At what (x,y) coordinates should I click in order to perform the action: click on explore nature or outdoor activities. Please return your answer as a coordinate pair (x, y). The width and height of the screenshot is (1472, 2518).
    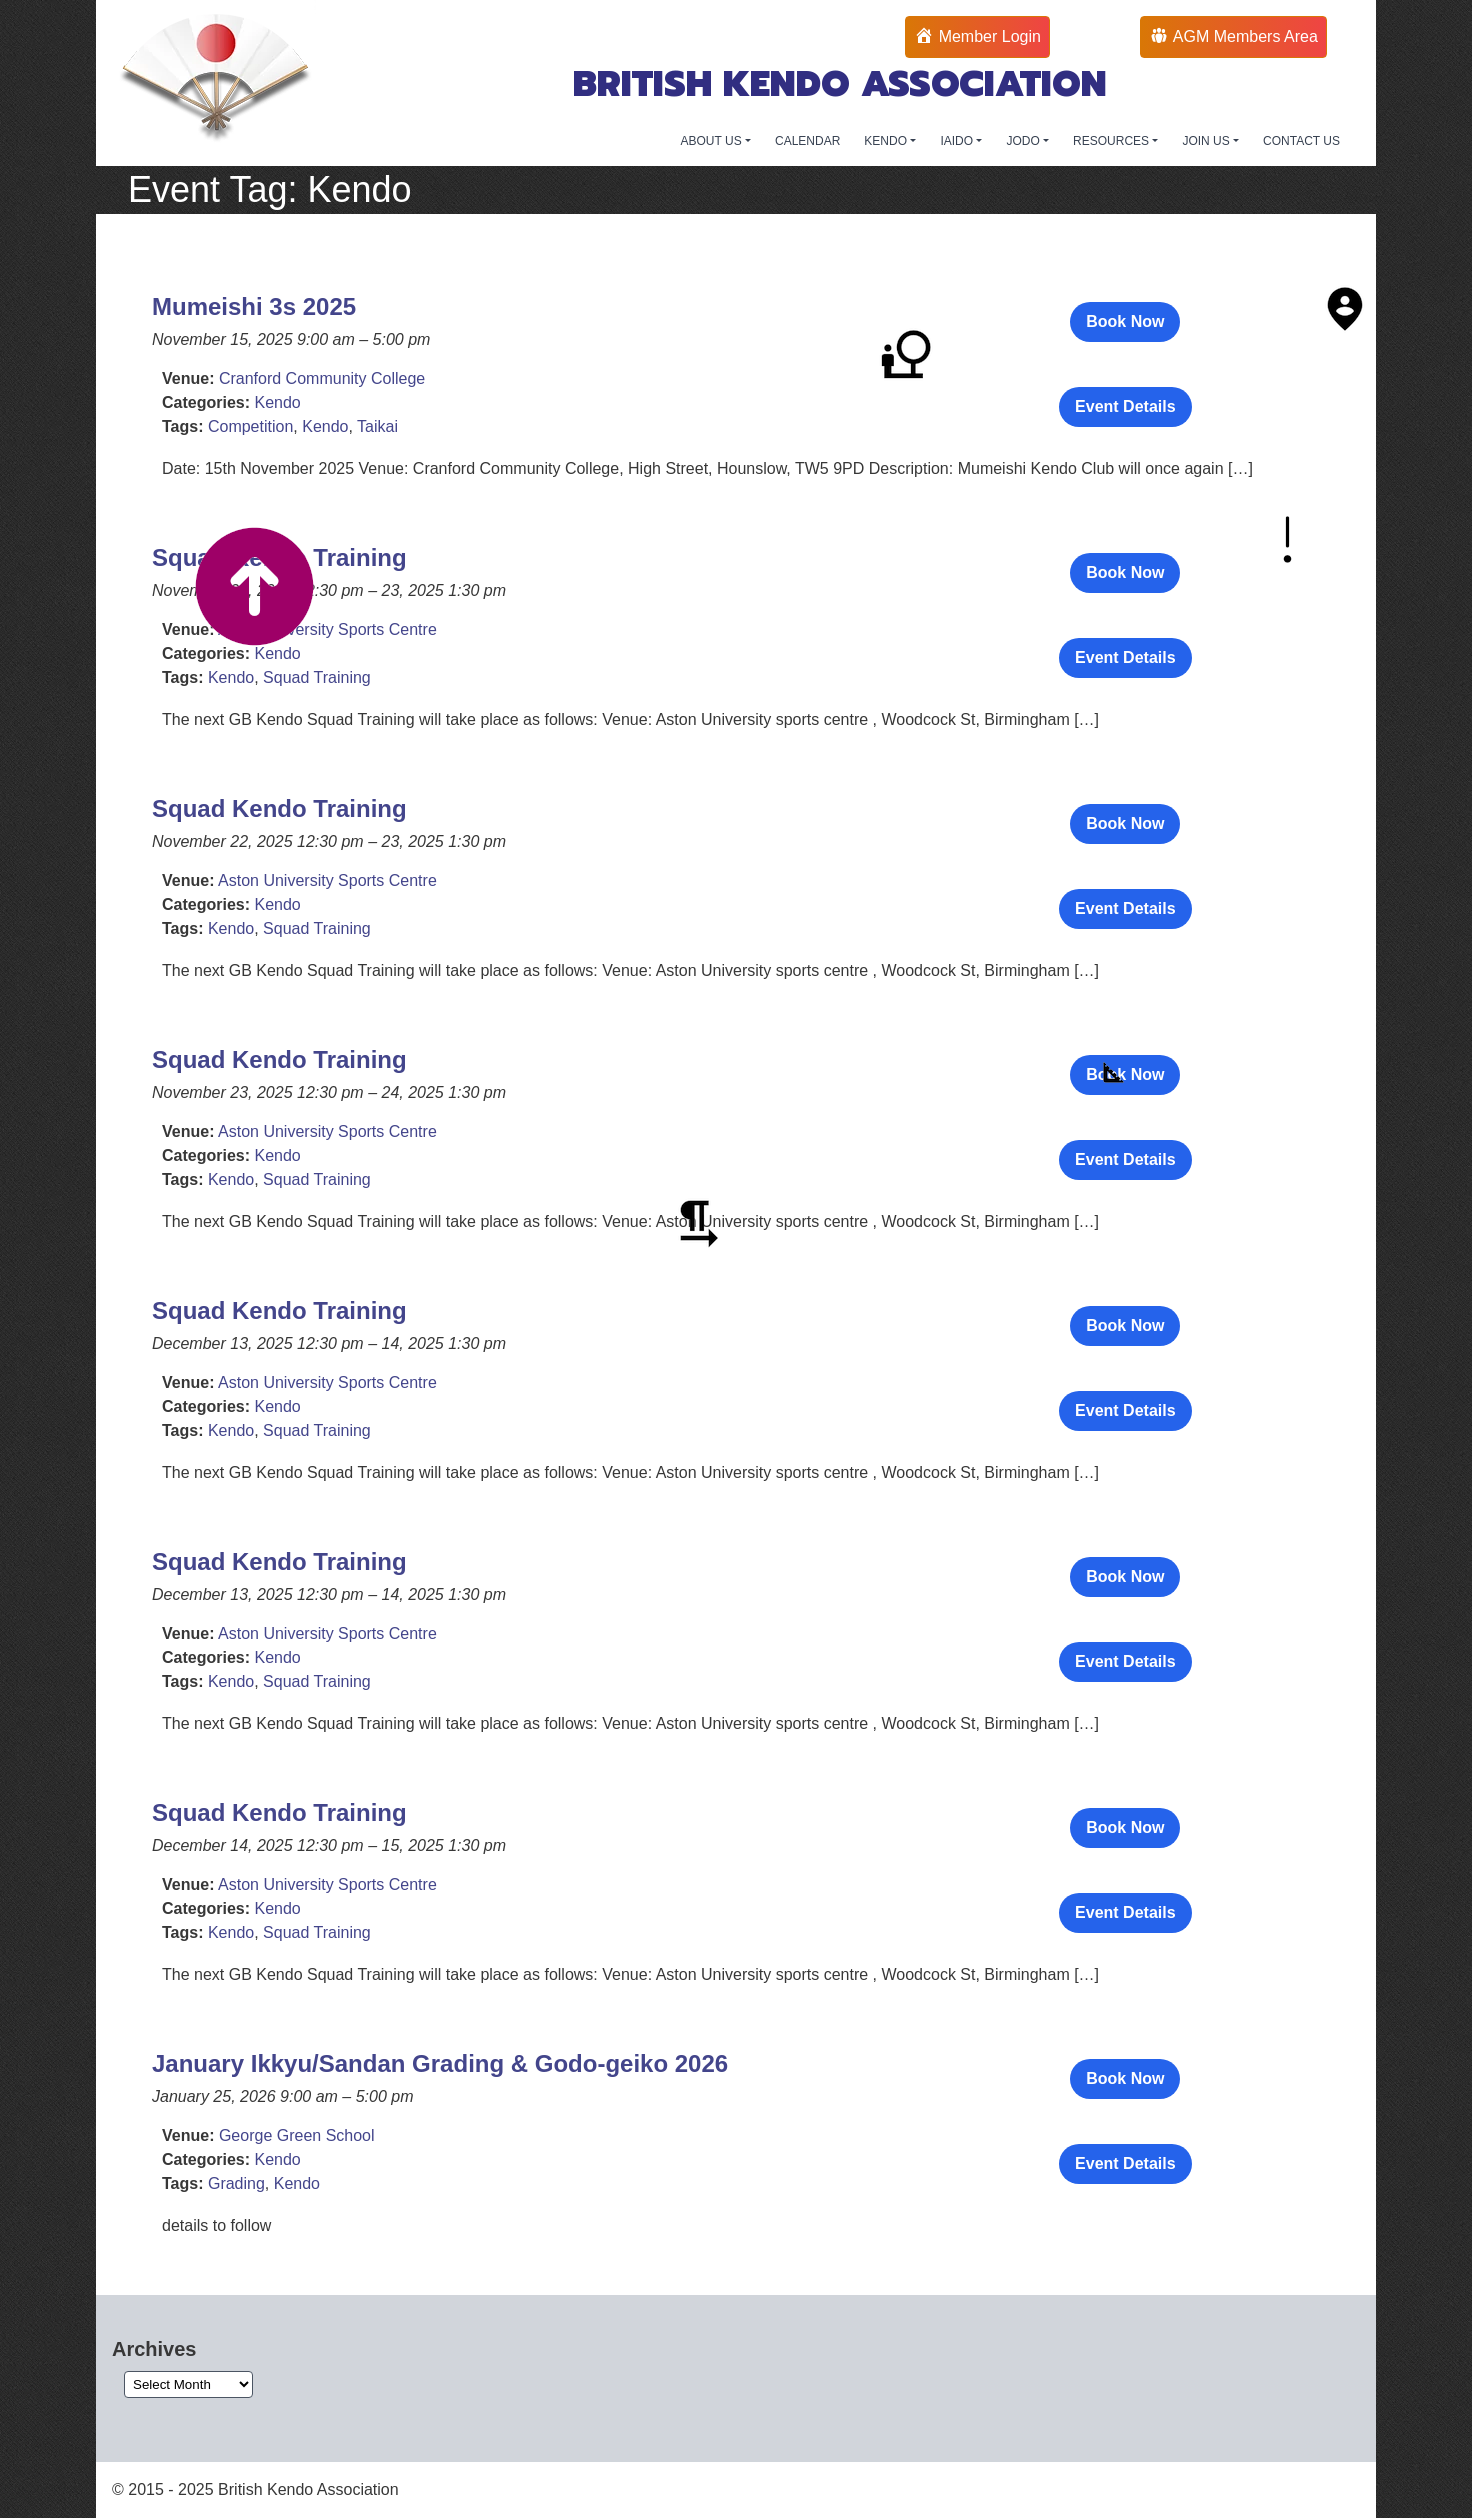
    Looking at the image, I should click on (906, 354).